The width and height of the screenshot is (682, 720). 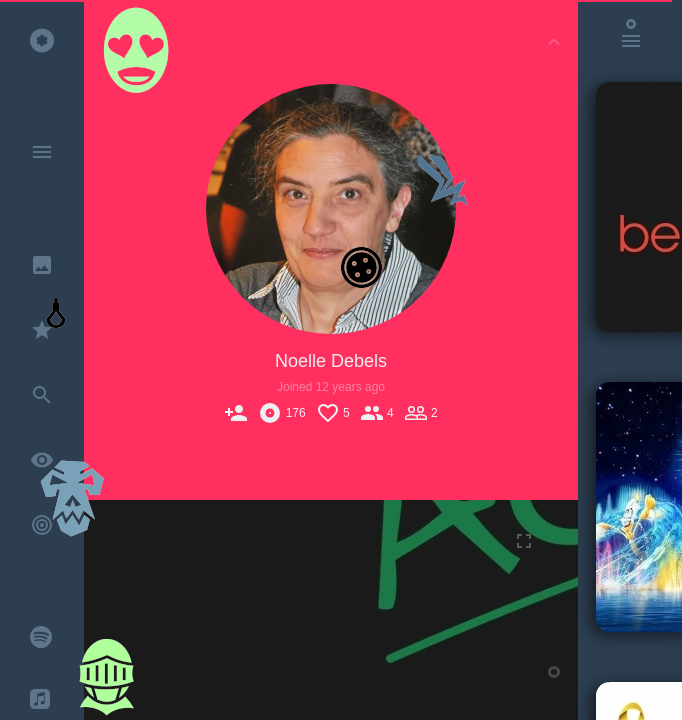 I want to click on suicide icon, so click(x=56, y=313).